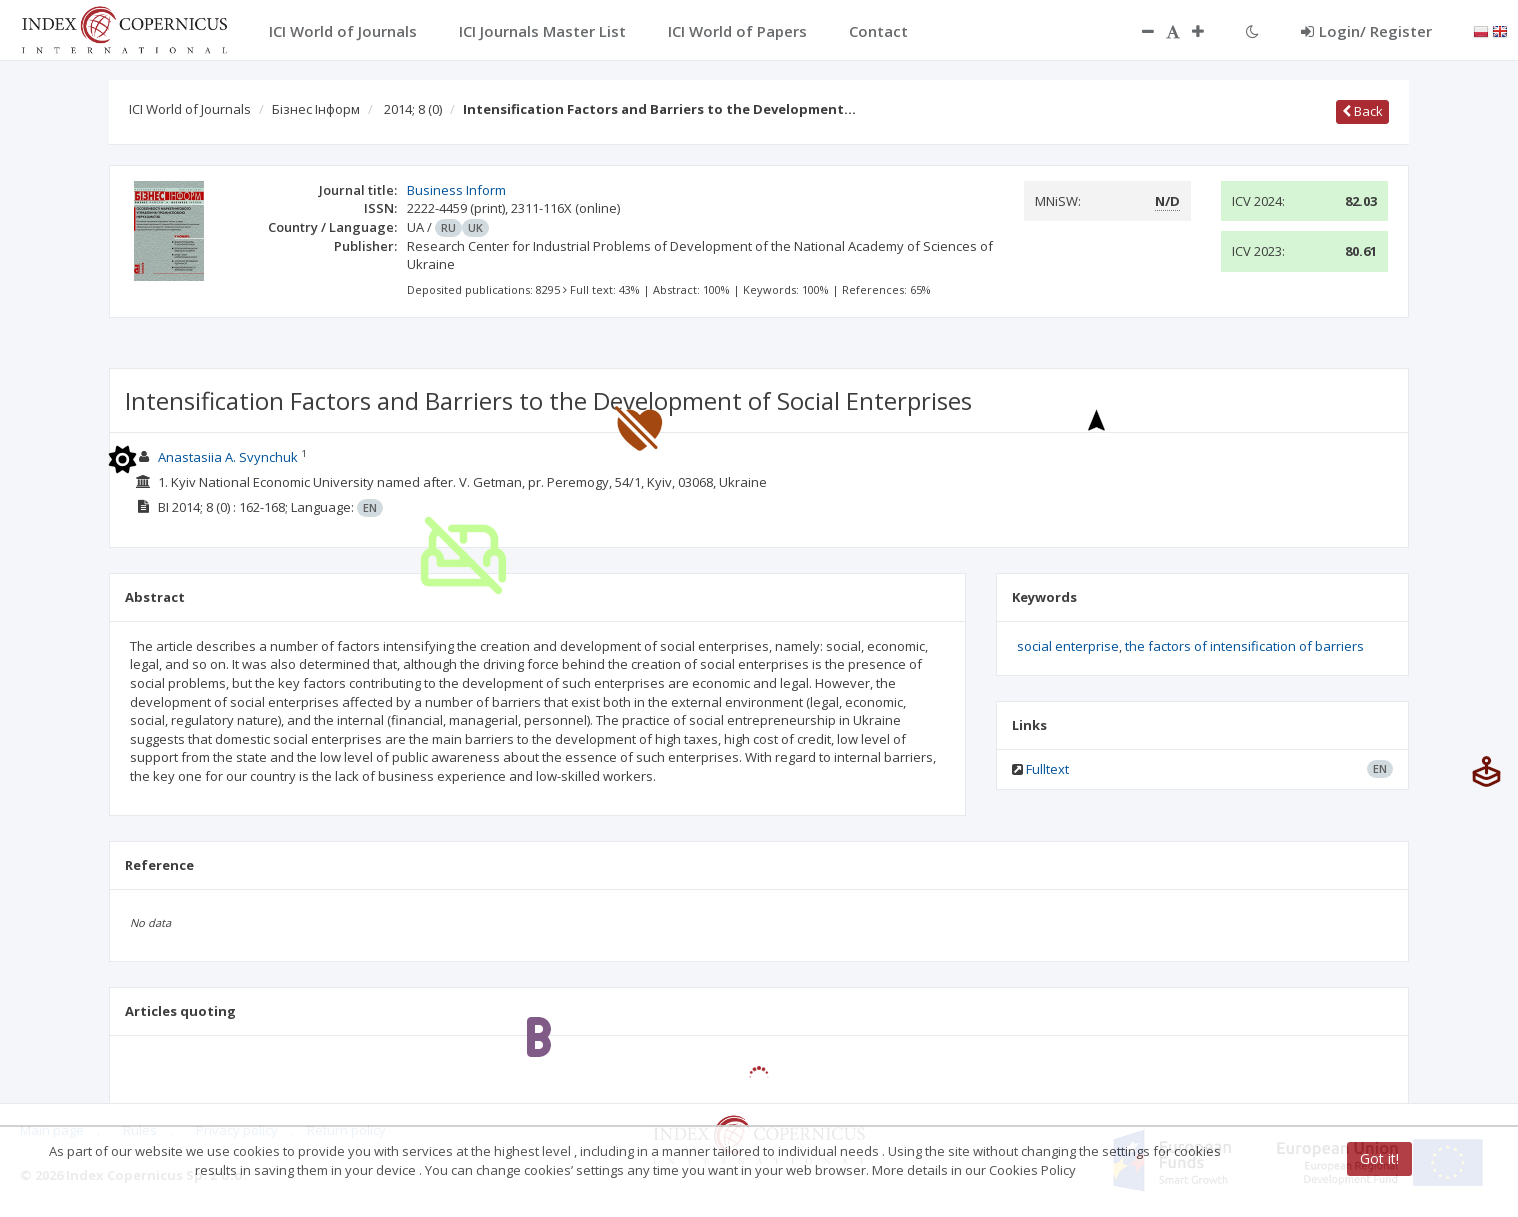 The width and height of the screenshot is (1518, 1217). Describe the element at coordinates (1096, 420) in the screenshot. I see `start navigation to destination` at that location.